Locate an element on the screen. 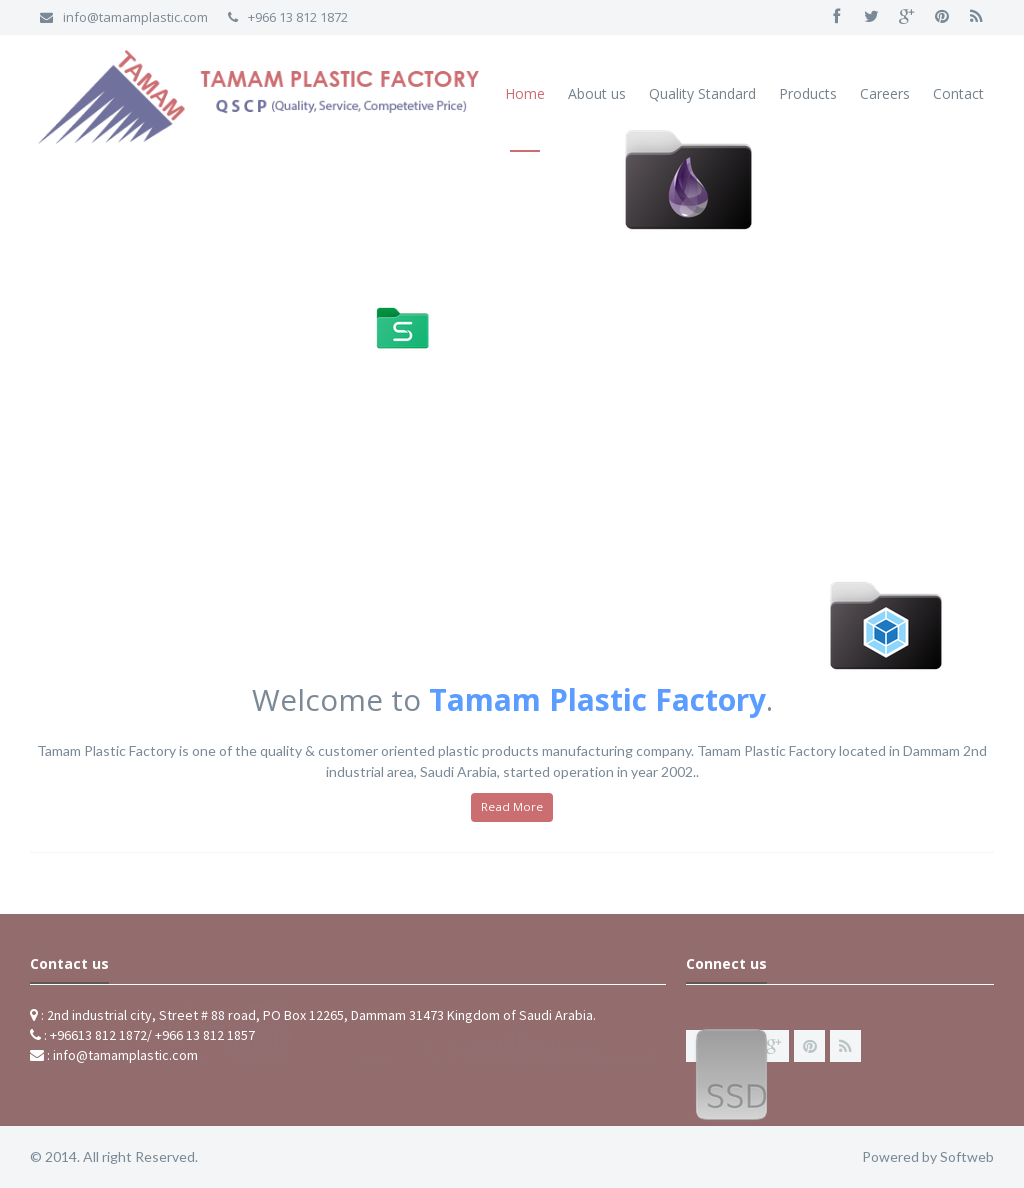 The height and width of the screenshot is (1188, 1024). folder containing elixir programming language projects is located at coordinates (688, 183).